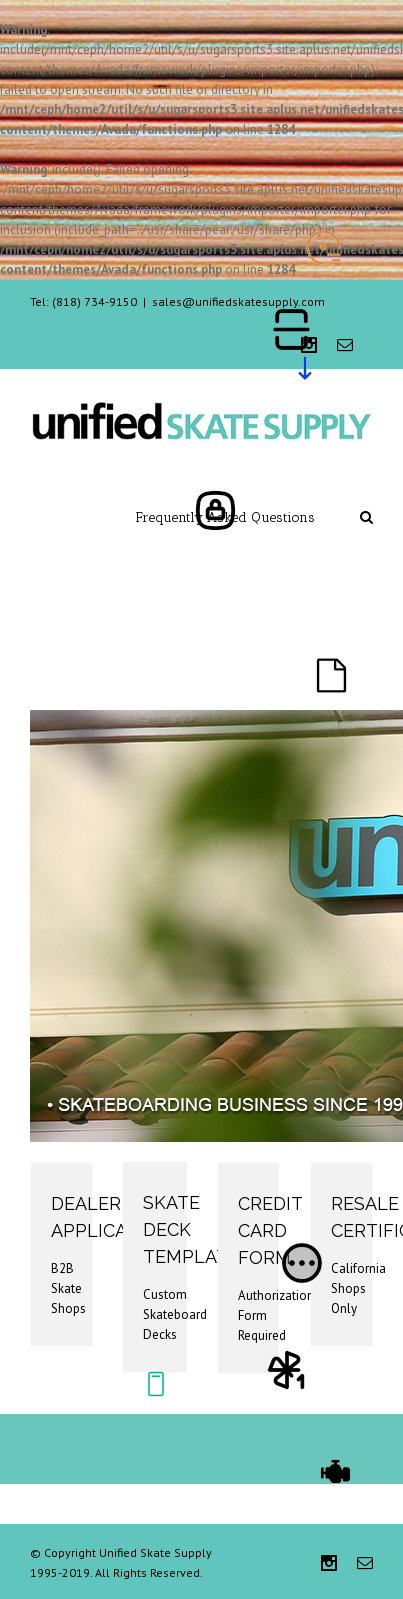  What do you see at coordinates (302, 1263) in the screenshot?
I see `view more options or actions` at bounding box center [302, 1263].